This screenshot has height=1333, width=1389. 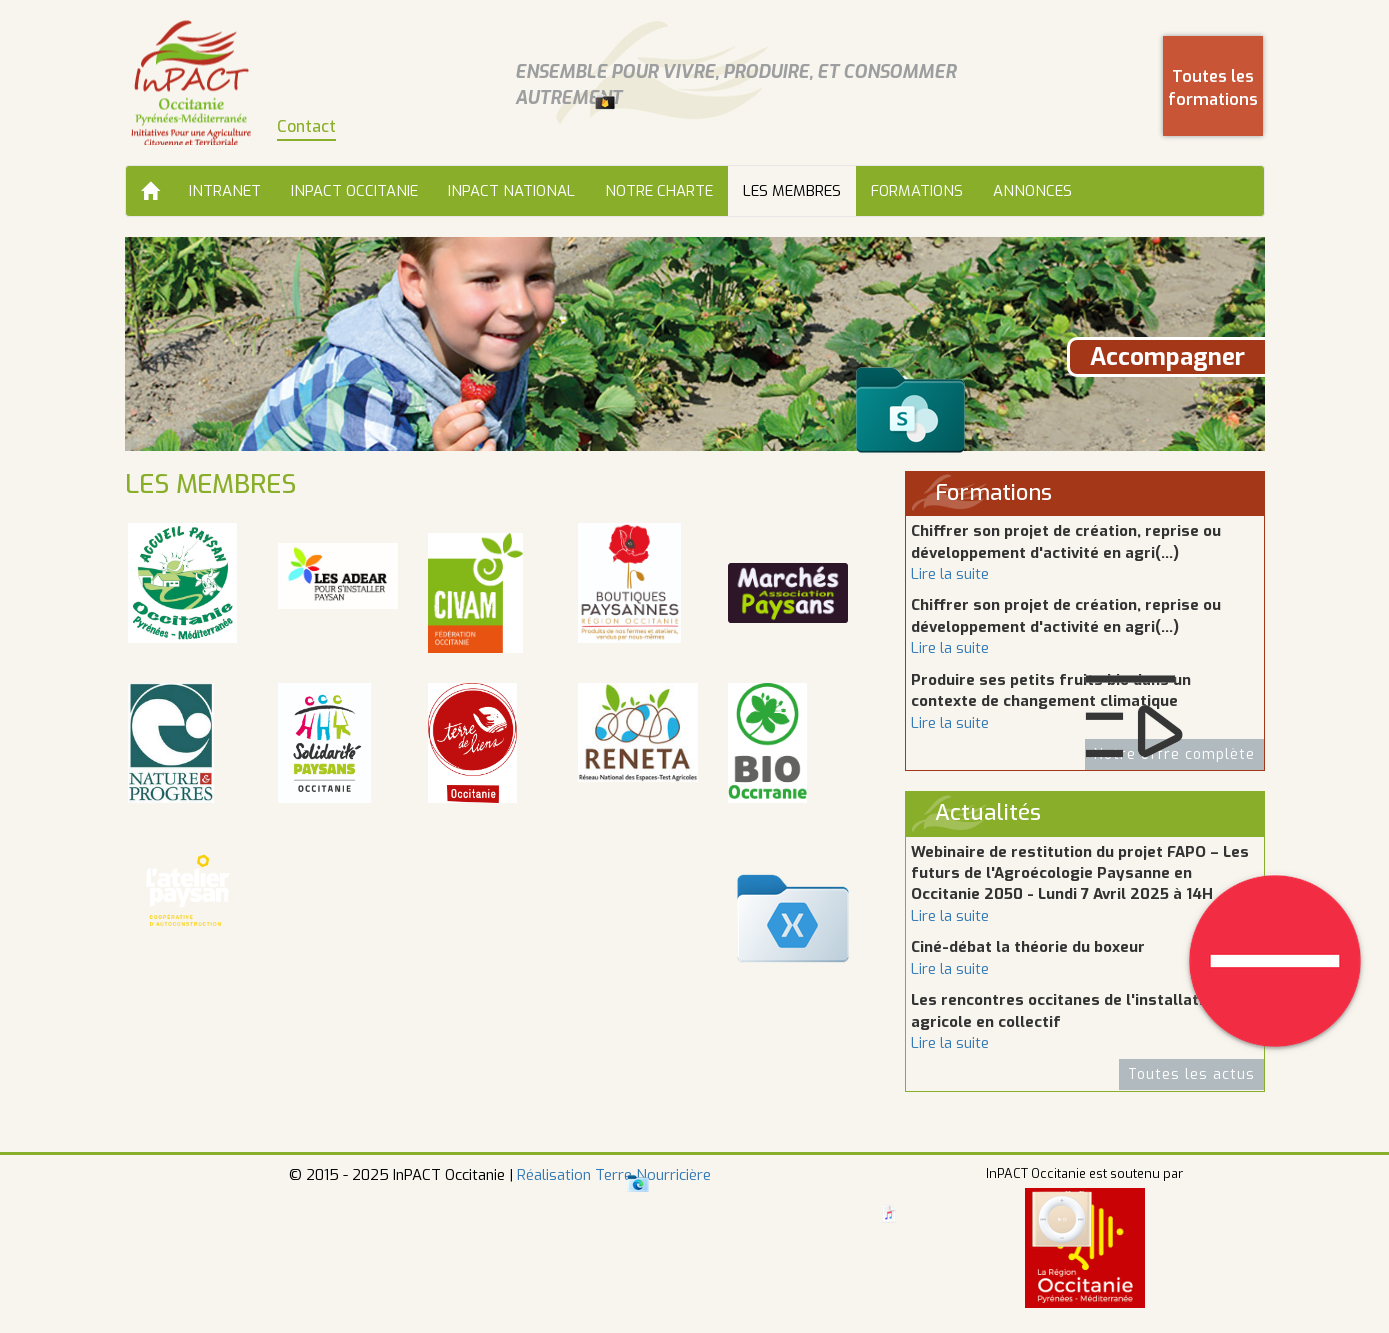 I want to click on generic audio file icon, so click(x=889, y=1214).